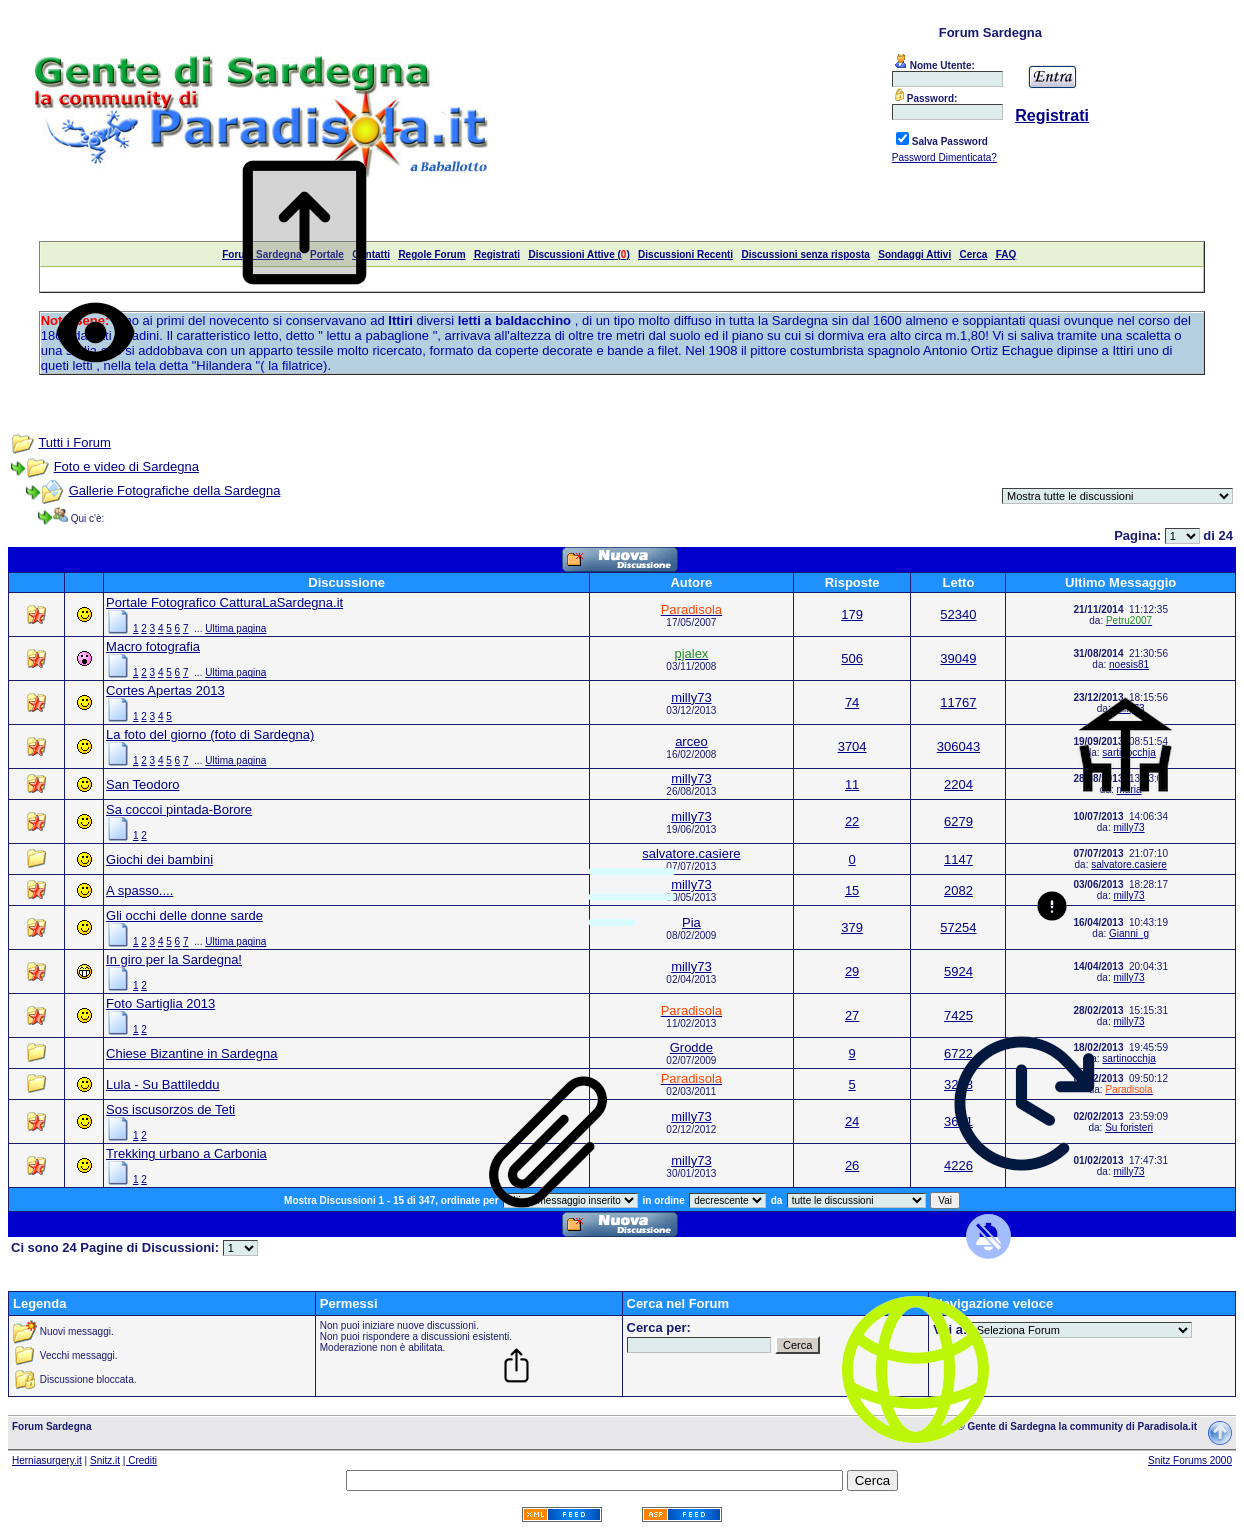 The width and height of the screenshot is (1244, 1530). Describe the element at coordinates (632, 897) in the screenshot. I see `open navigation menu` at that location.